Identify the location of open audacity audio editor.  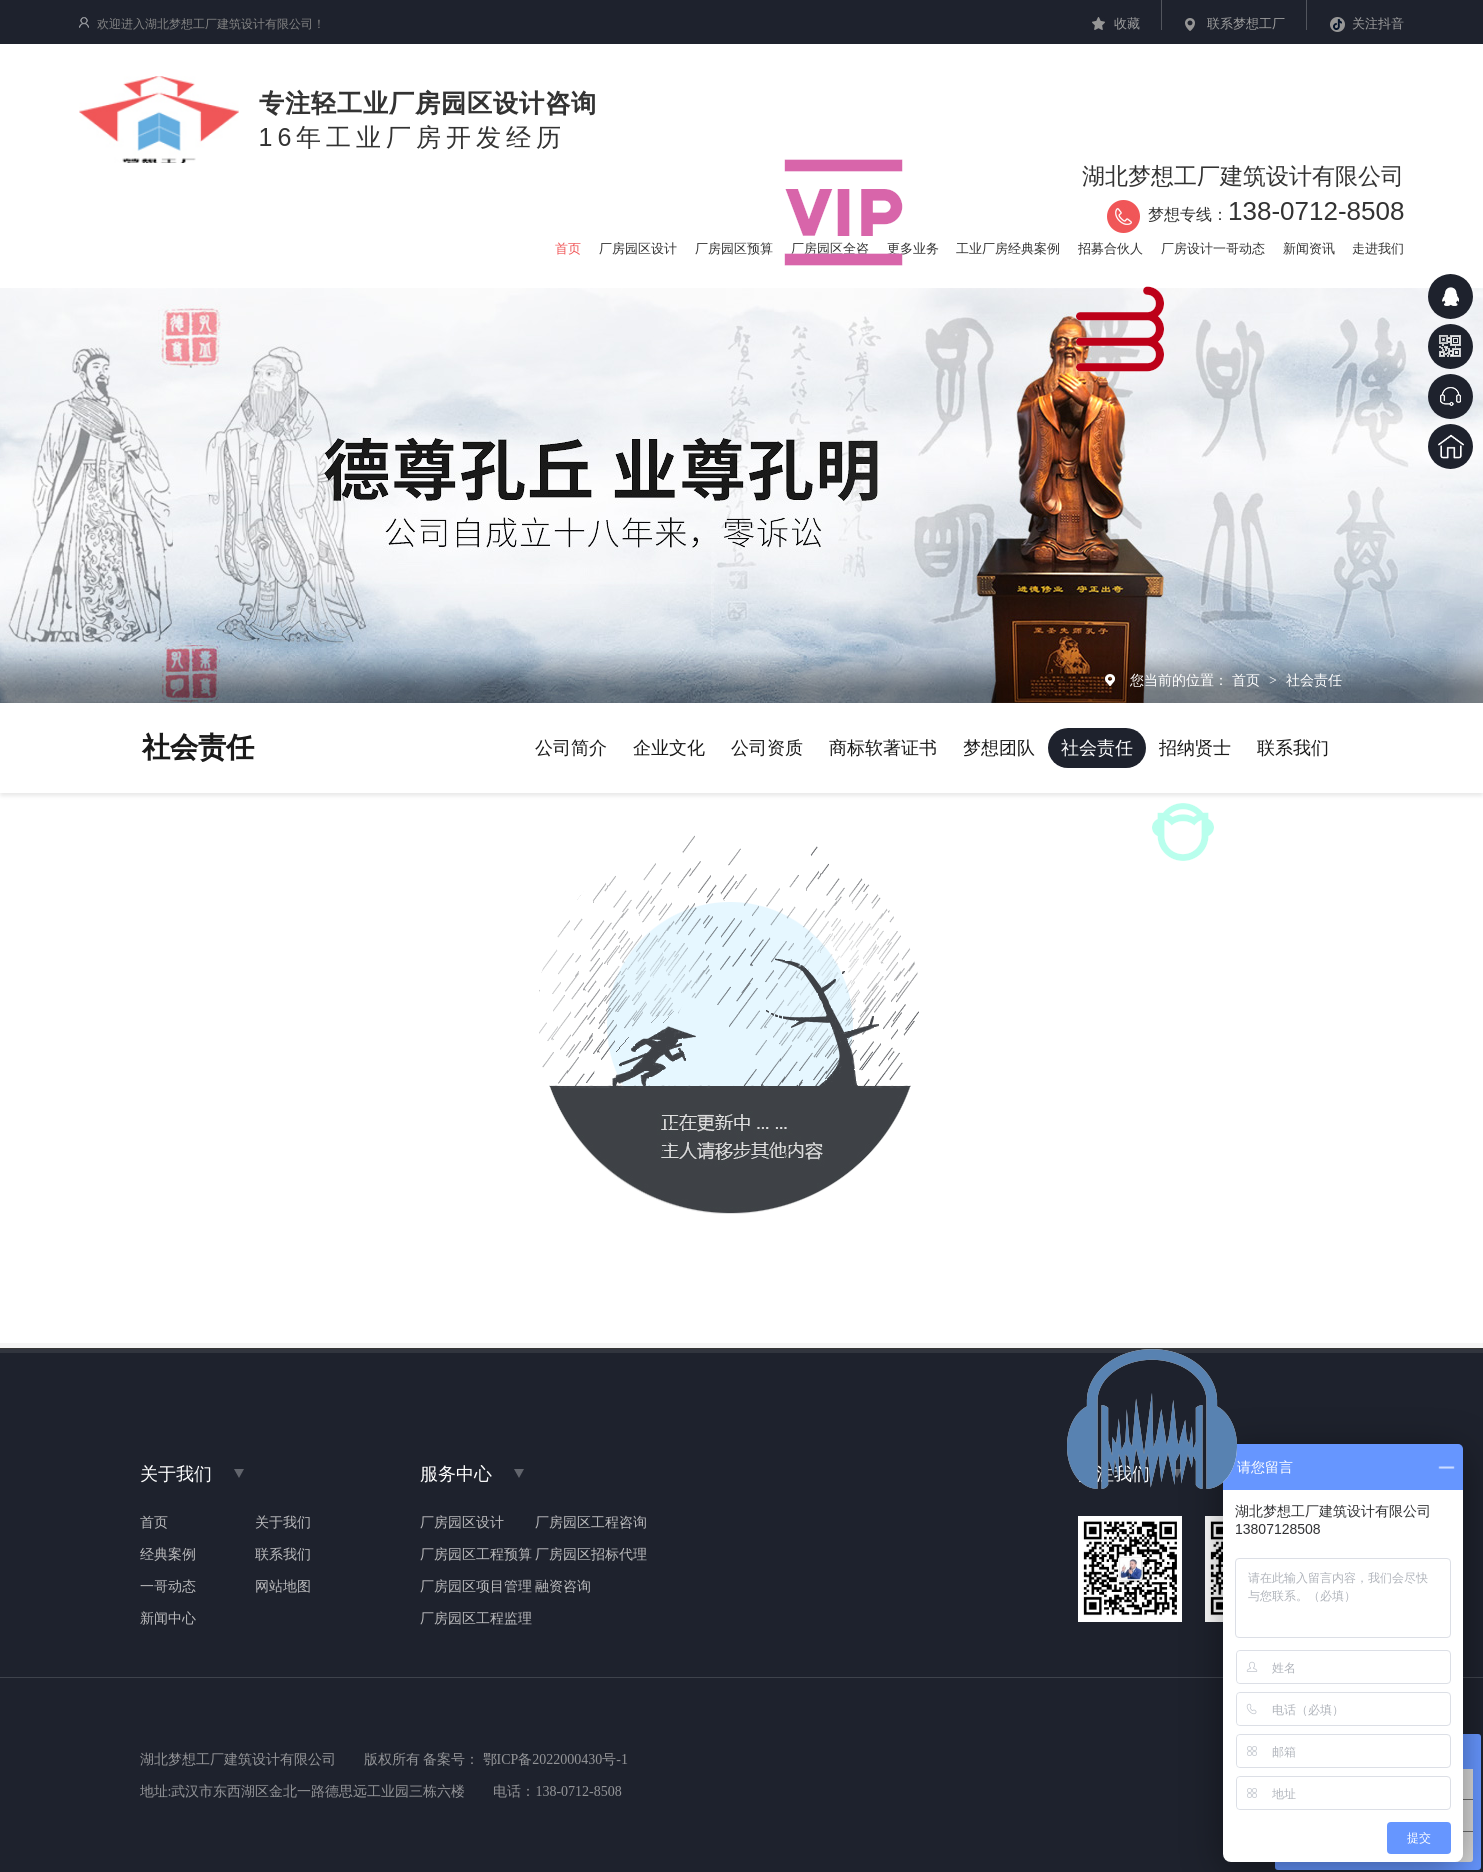
(1152, 1419).